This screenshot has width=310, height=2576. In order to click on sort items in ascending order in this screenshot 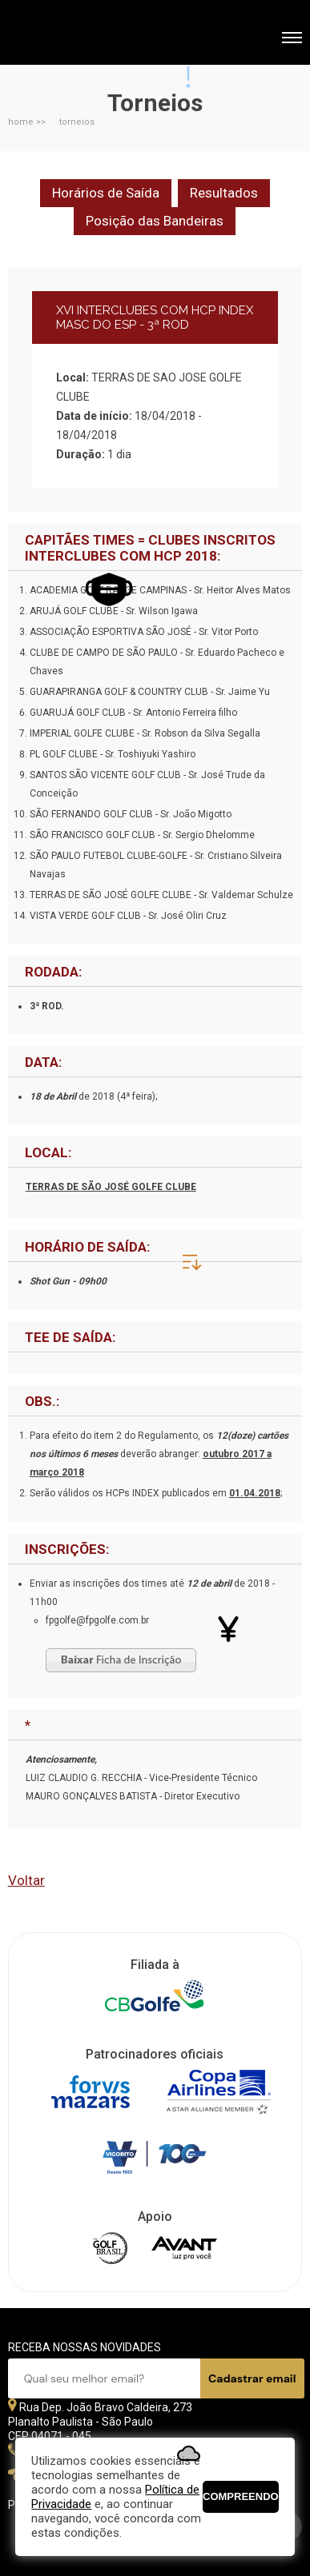, I will do `click(191, 1261)`.